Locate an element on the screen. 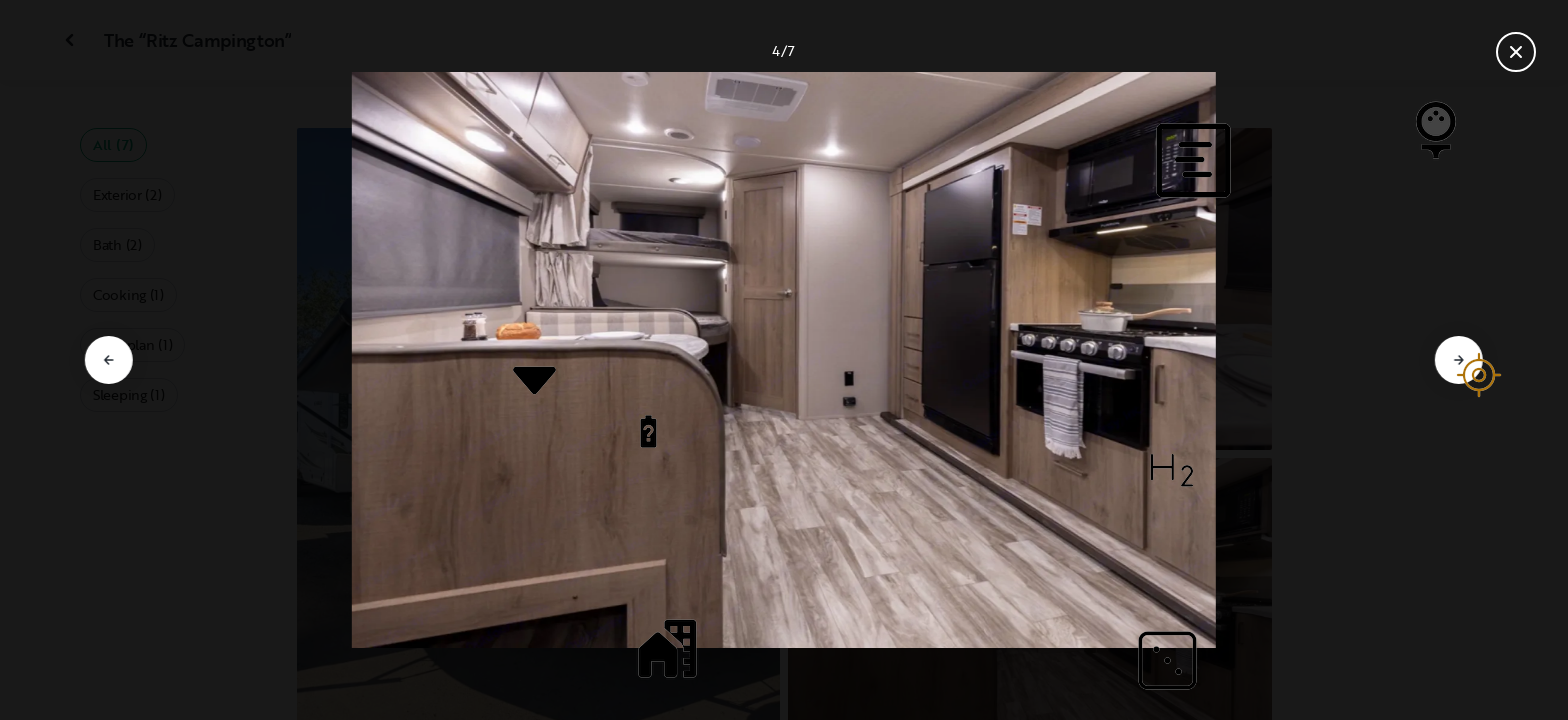 This screenshot has height=720, width=1568. expand a dropdown menu is located at coordinates (534, 380).